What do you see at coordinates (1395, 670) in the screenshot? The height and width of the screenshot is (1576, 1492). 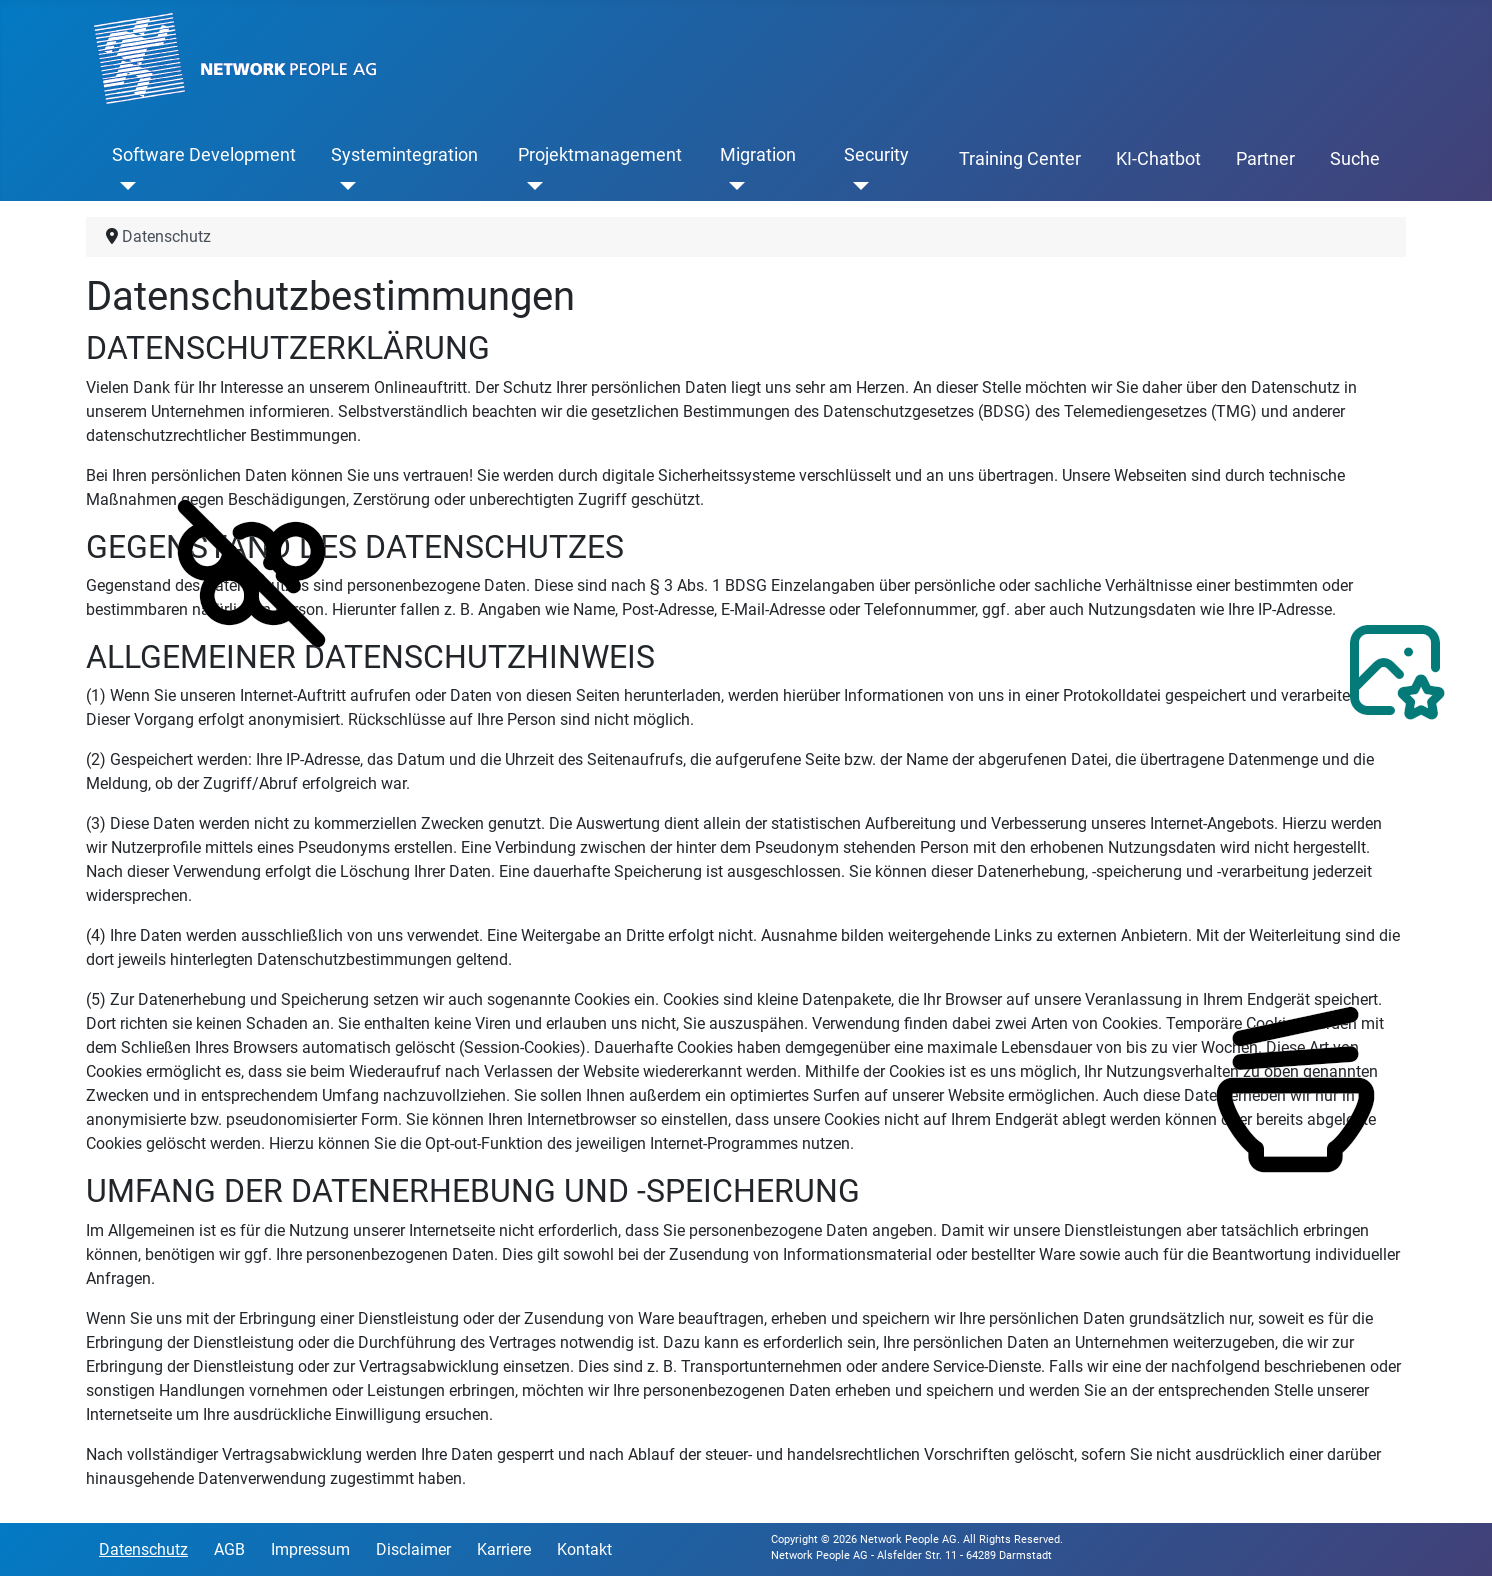 I see `add photo to favorites` at bounding box center [1395, 670].